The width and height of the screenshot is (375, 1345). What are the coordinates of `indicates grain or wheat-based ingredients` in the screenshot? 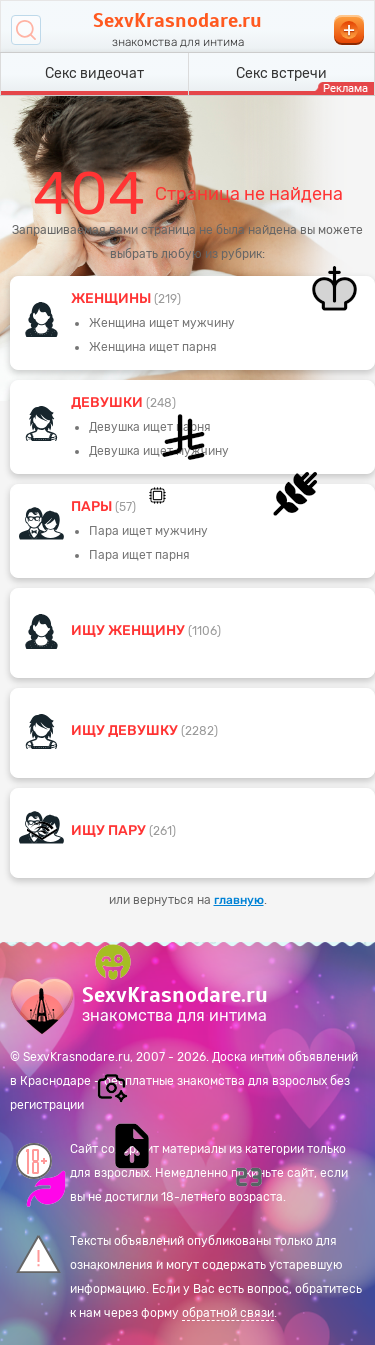 It's located at (296, 492).